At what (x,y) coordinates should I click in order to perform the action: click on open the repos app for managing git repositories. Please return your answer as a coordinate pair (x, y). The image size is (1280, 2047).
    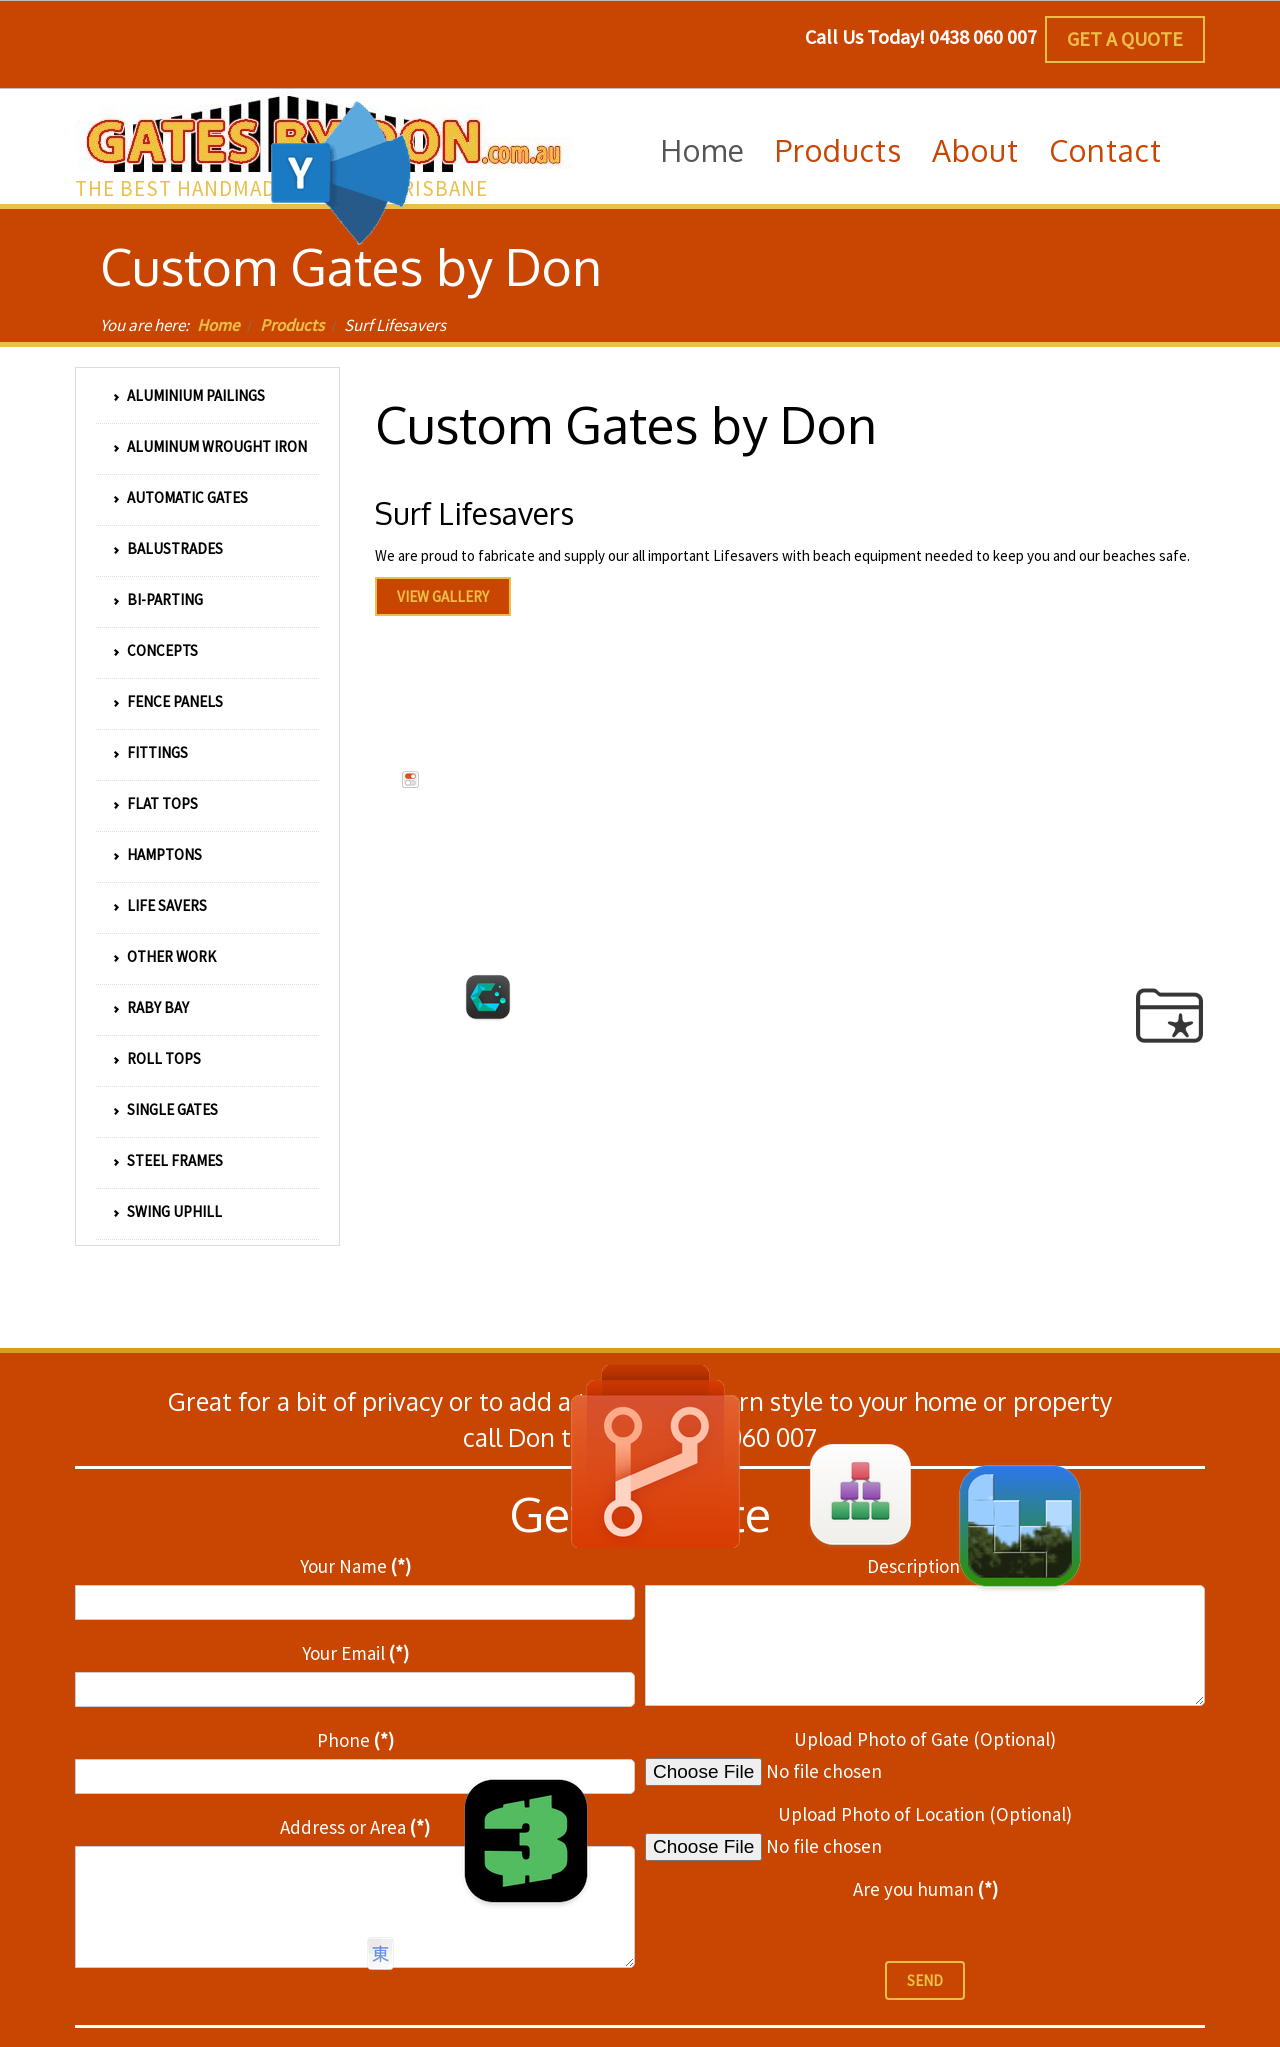
    Looking at the image, I should click on (655, 1456).